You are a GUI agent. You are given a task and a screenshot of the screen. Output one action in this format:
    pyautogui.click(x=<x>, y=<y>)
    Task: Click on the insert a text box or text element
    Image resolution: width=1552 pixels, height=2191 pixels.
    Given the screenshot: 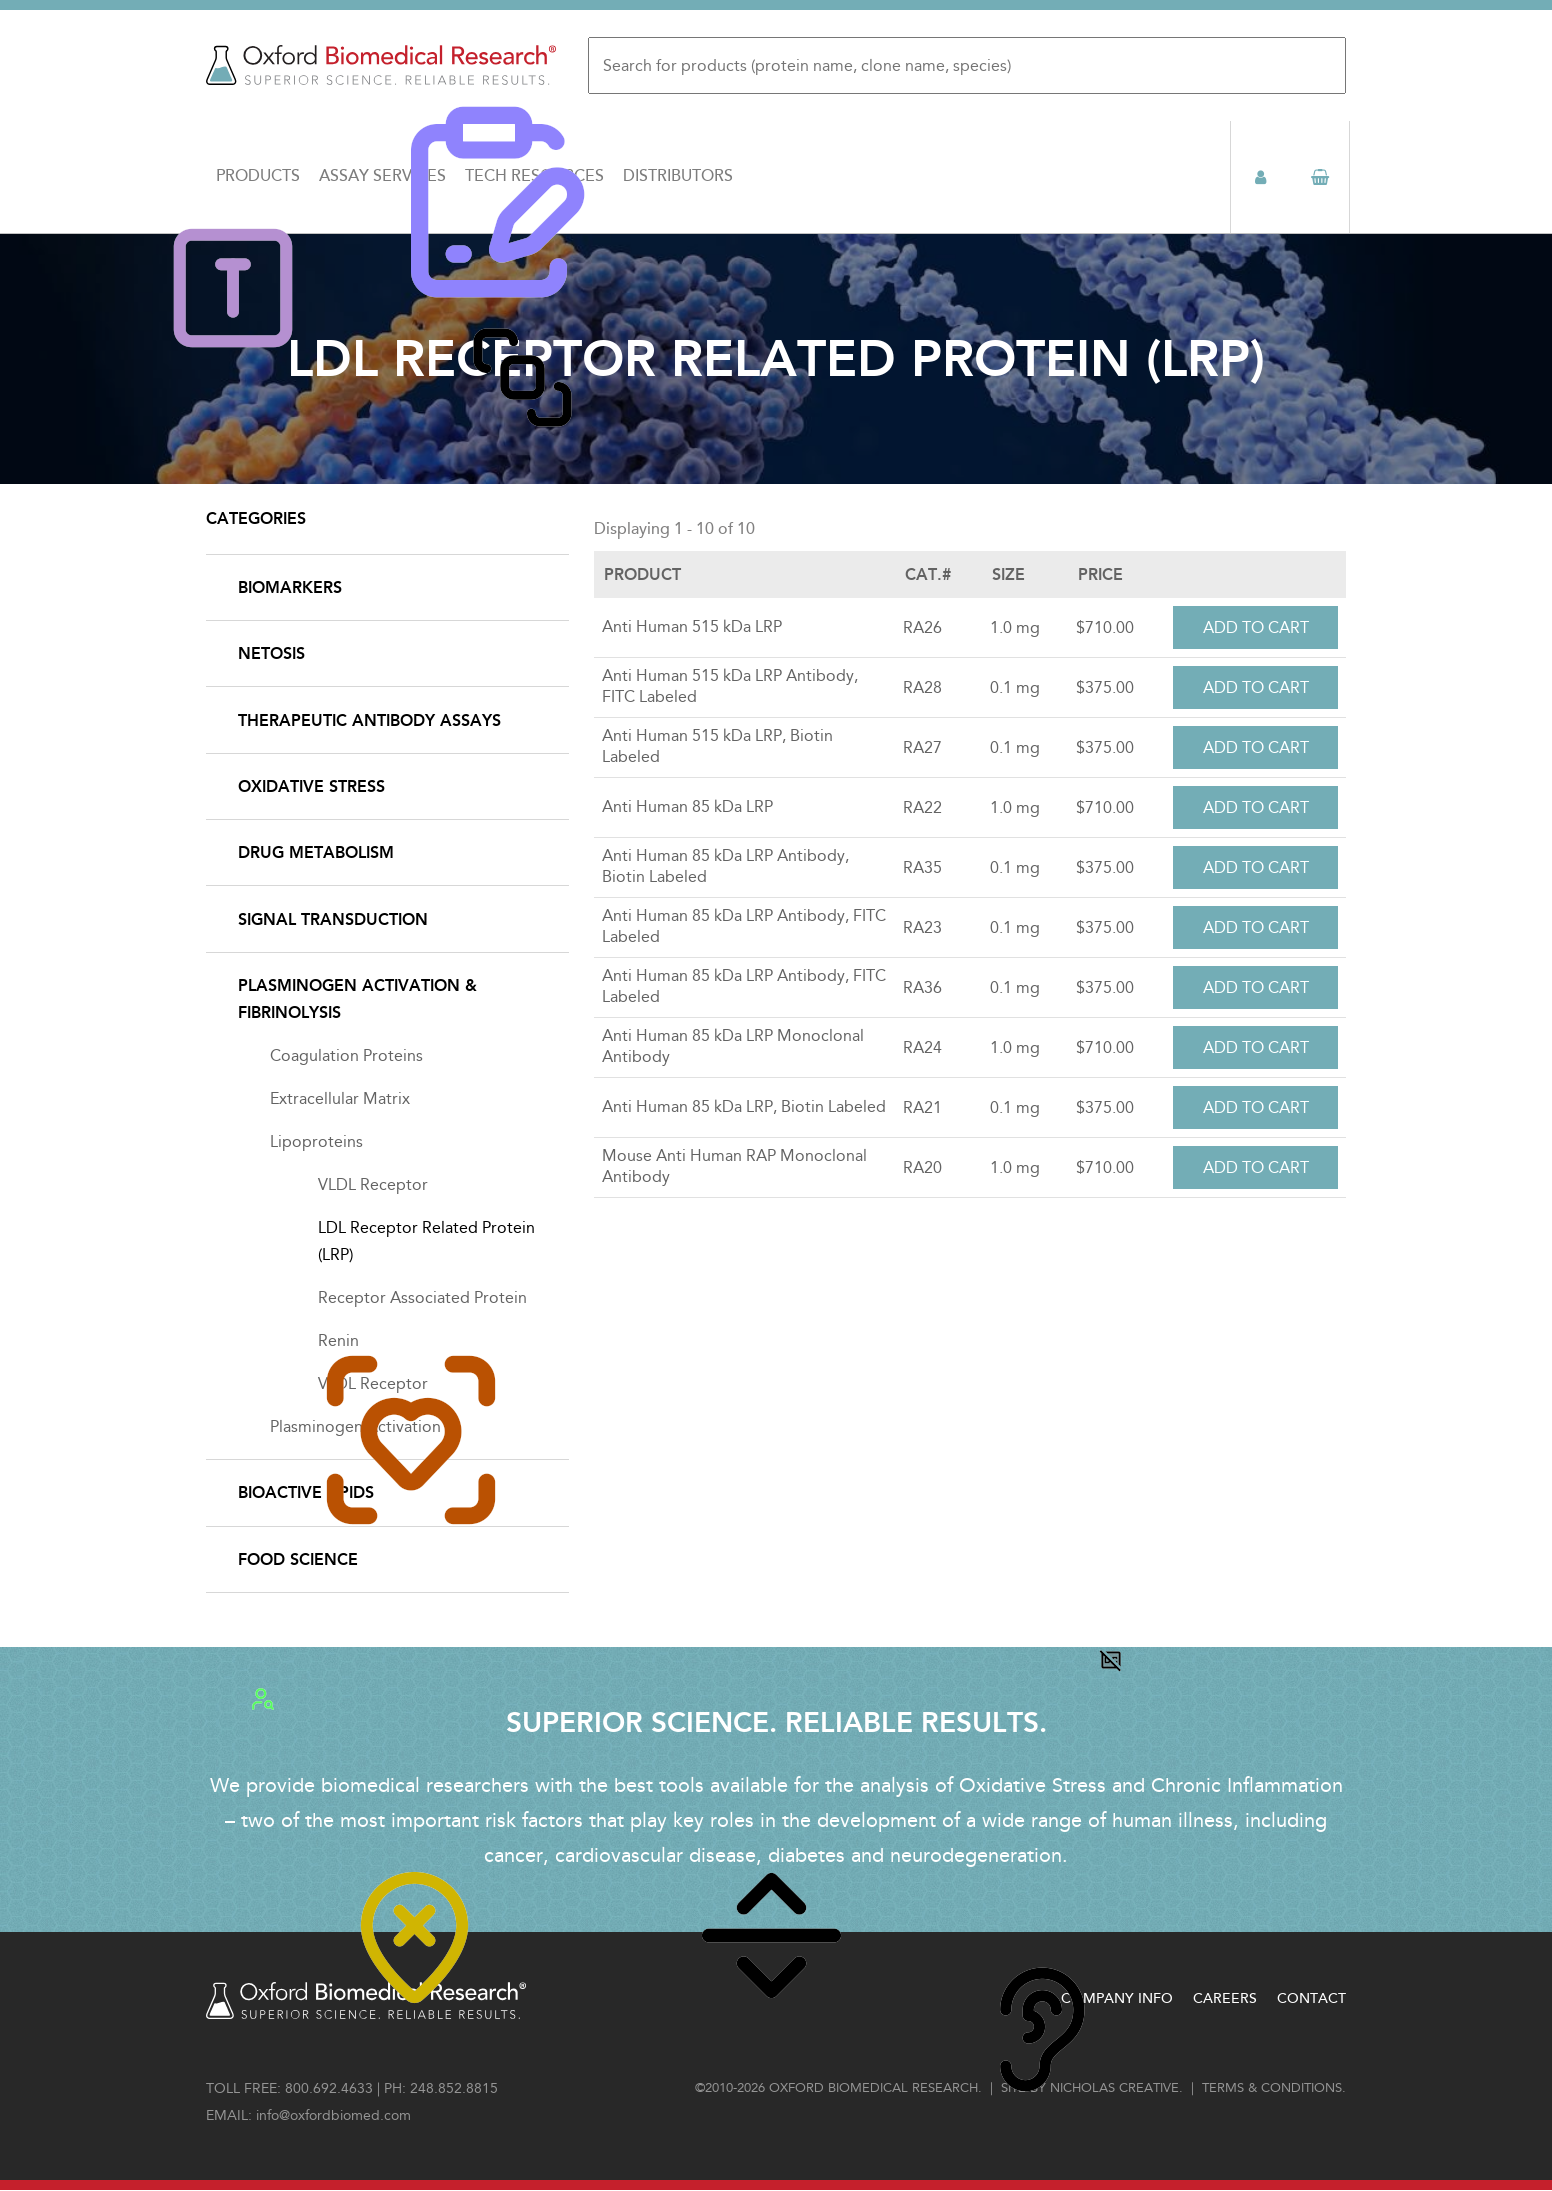 What is the action you would take?
    pyautogui.click(x=233, y=288)
    